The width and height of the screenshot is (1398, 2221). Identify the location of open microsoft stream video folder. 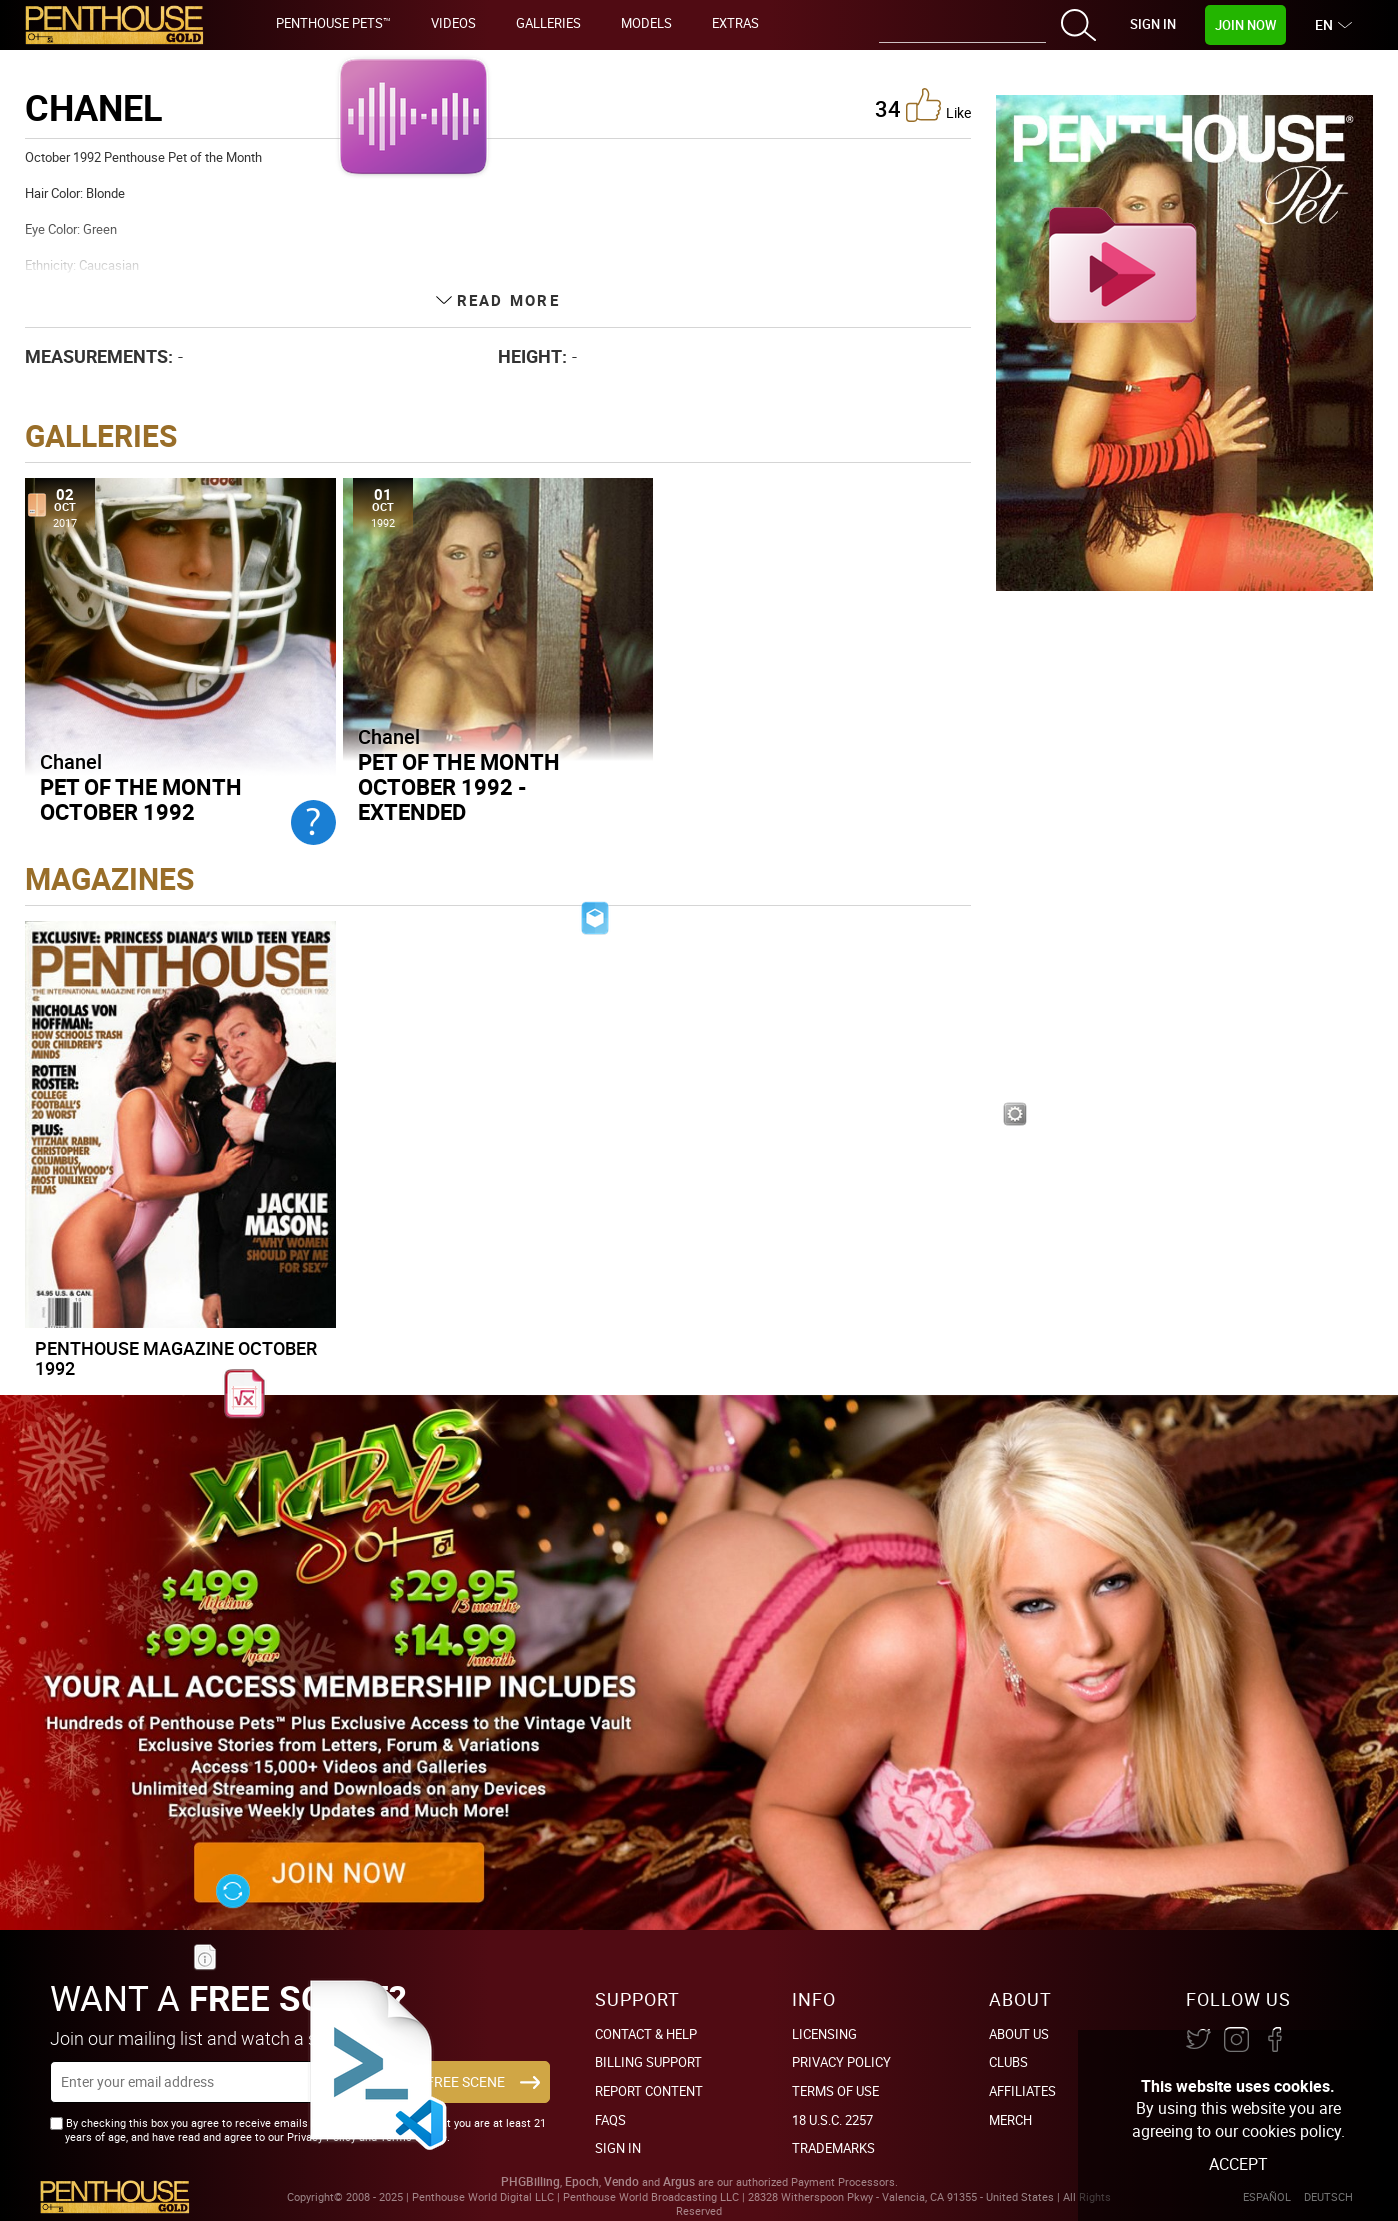
(1122, 269).